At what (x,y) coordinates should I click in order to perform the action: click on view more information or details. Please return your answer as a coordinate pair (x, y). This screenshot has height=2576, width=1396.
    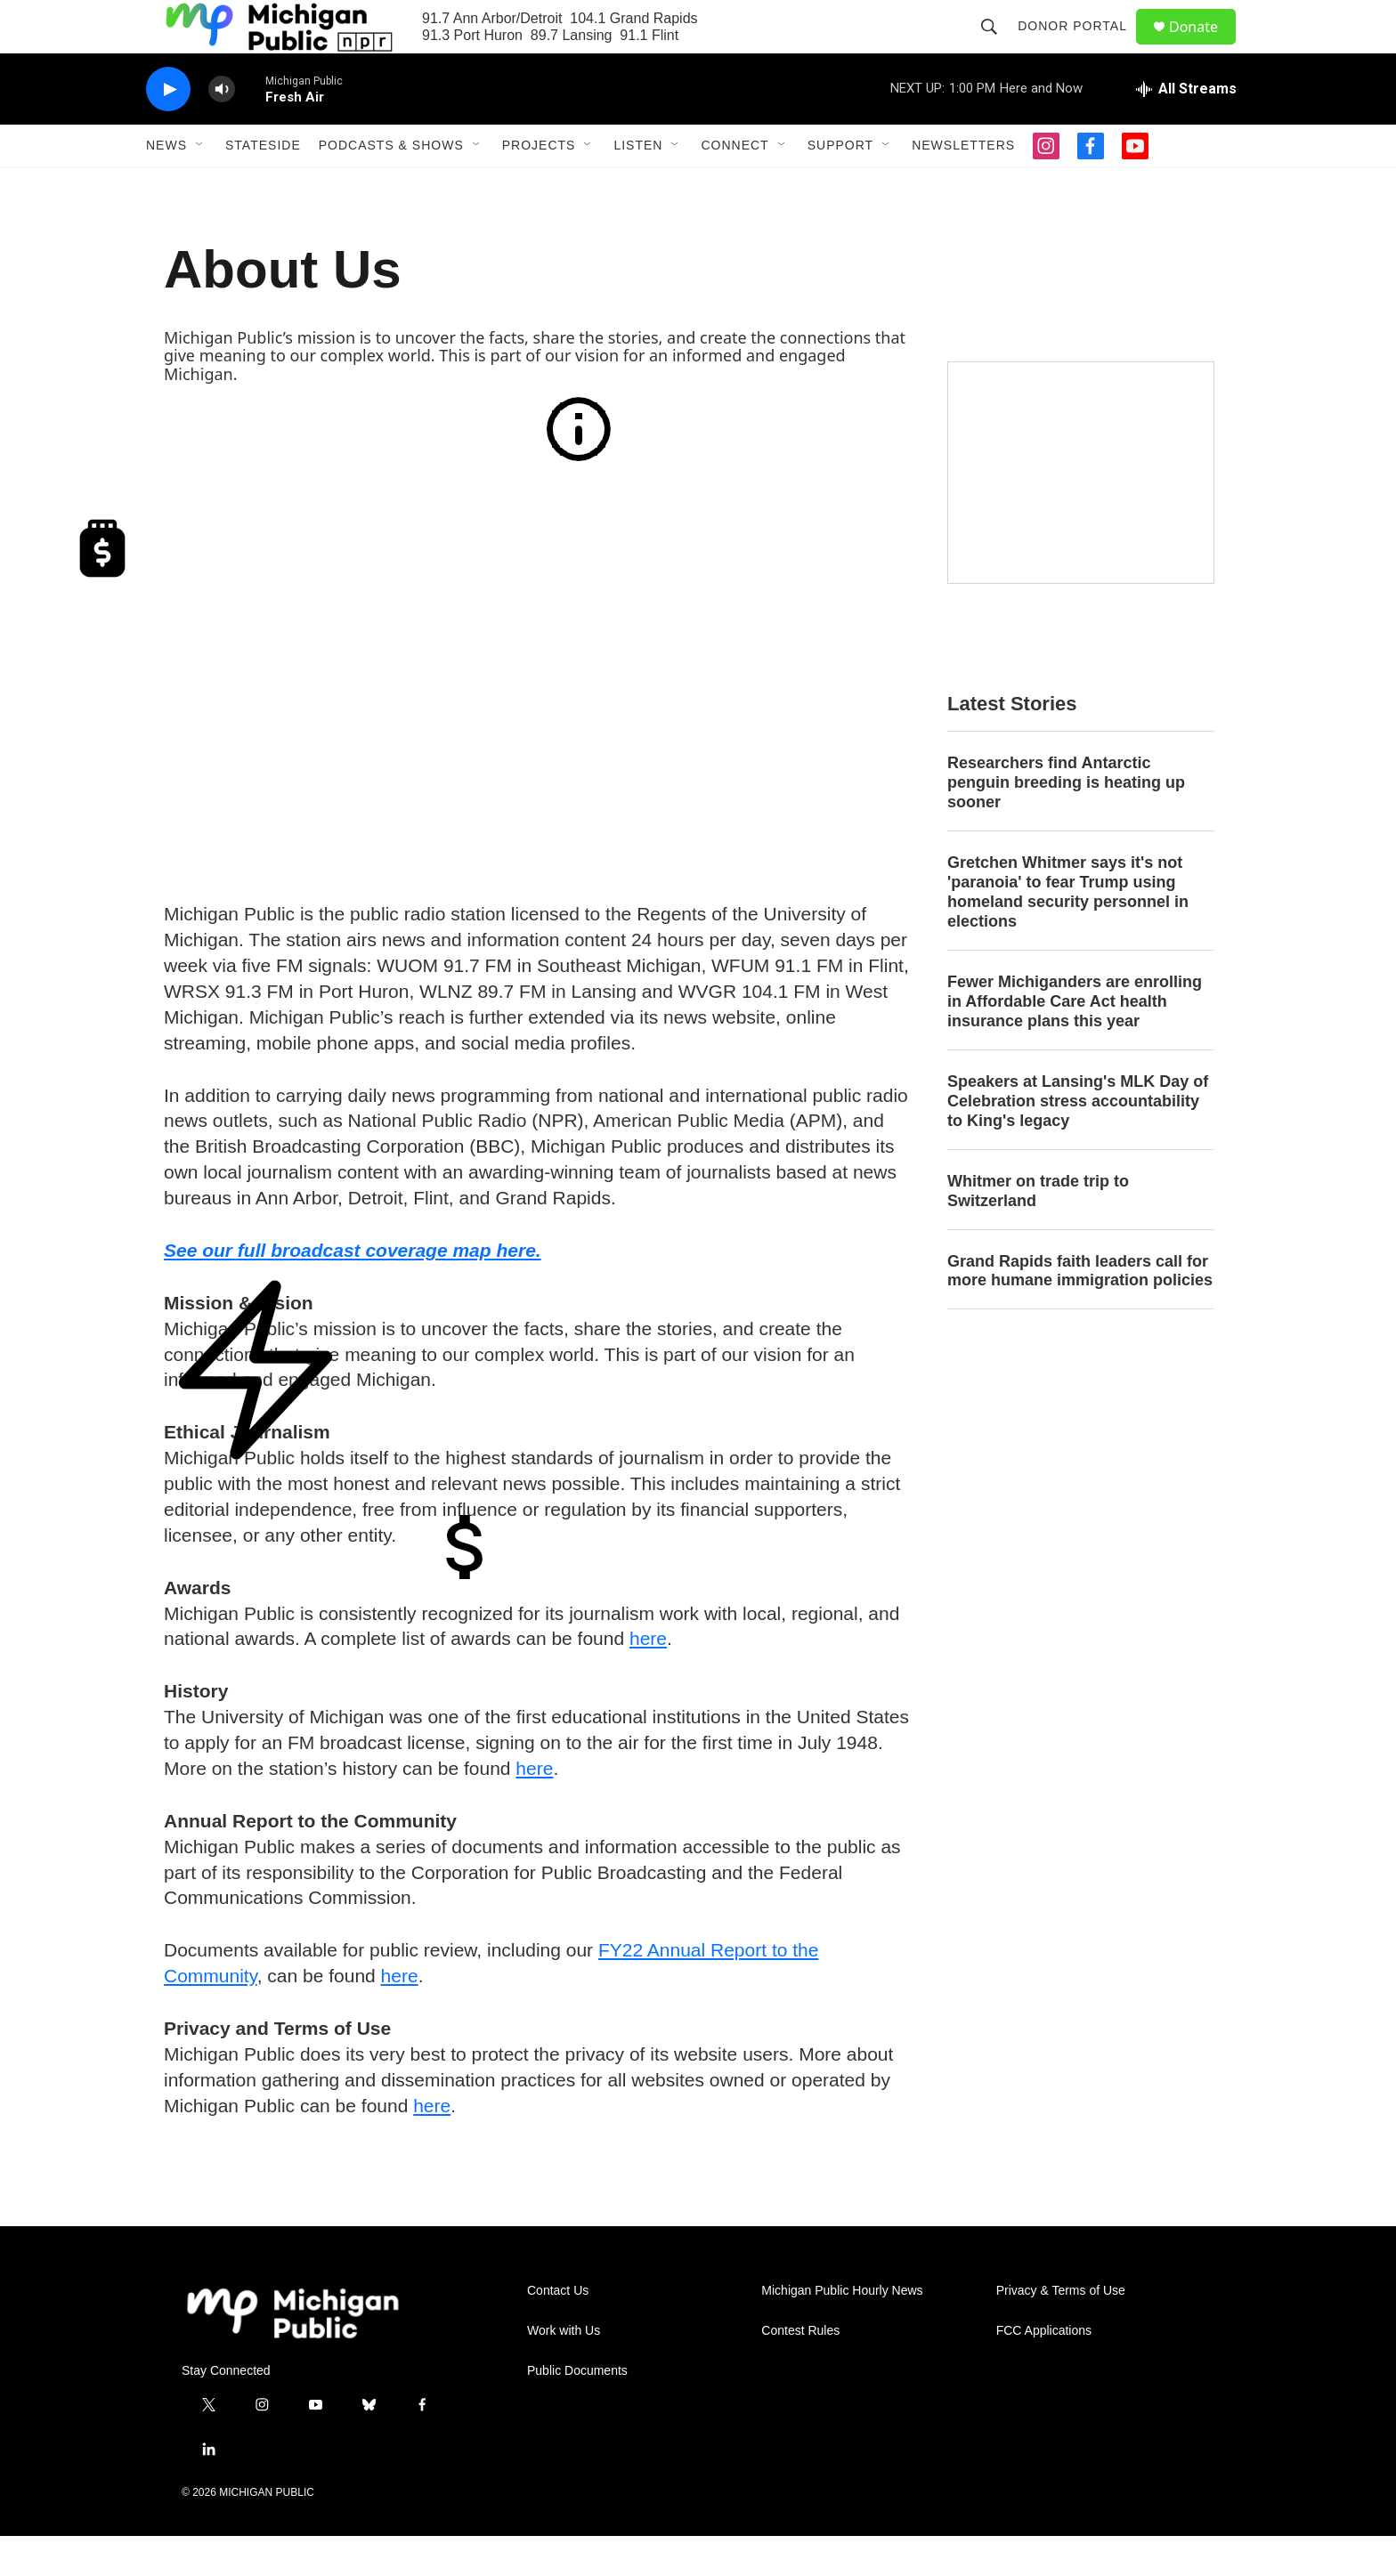
    Looking at the image, I should click on (579, 429).